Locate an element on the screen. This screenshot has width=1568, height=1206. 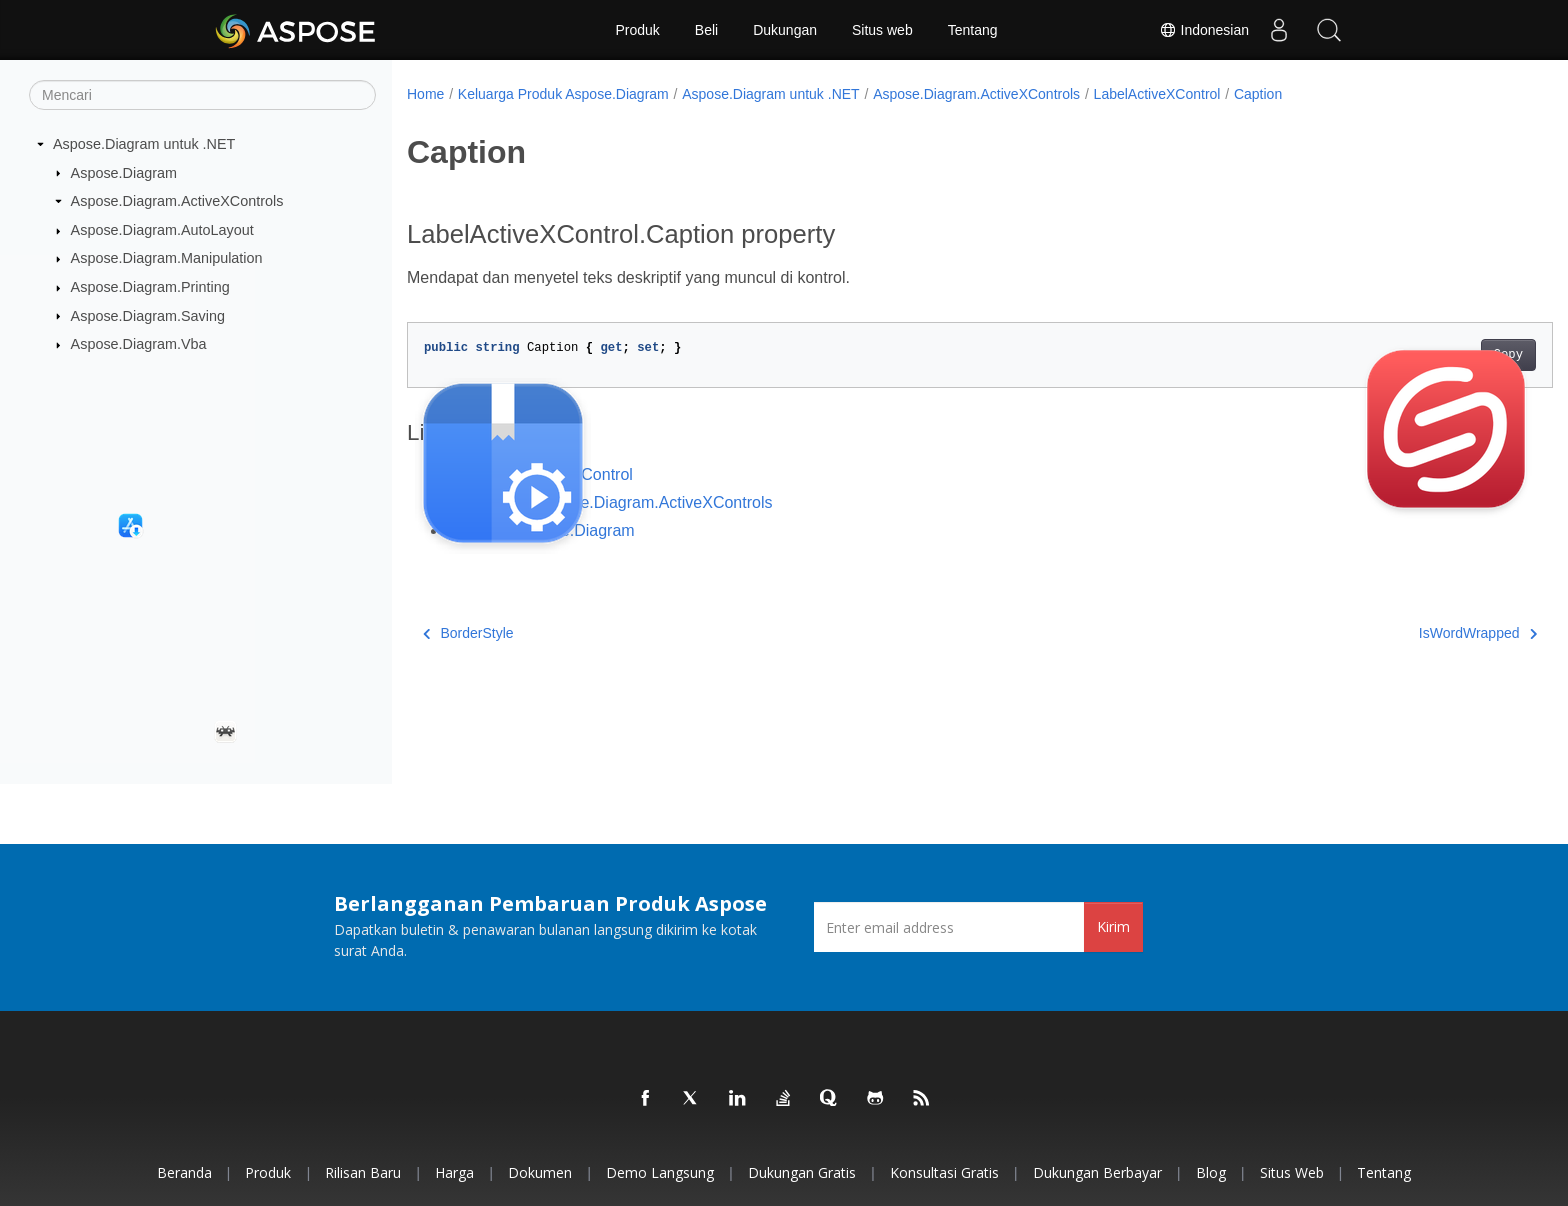
open retroarch emulator app is located at coordinates (225, 731).